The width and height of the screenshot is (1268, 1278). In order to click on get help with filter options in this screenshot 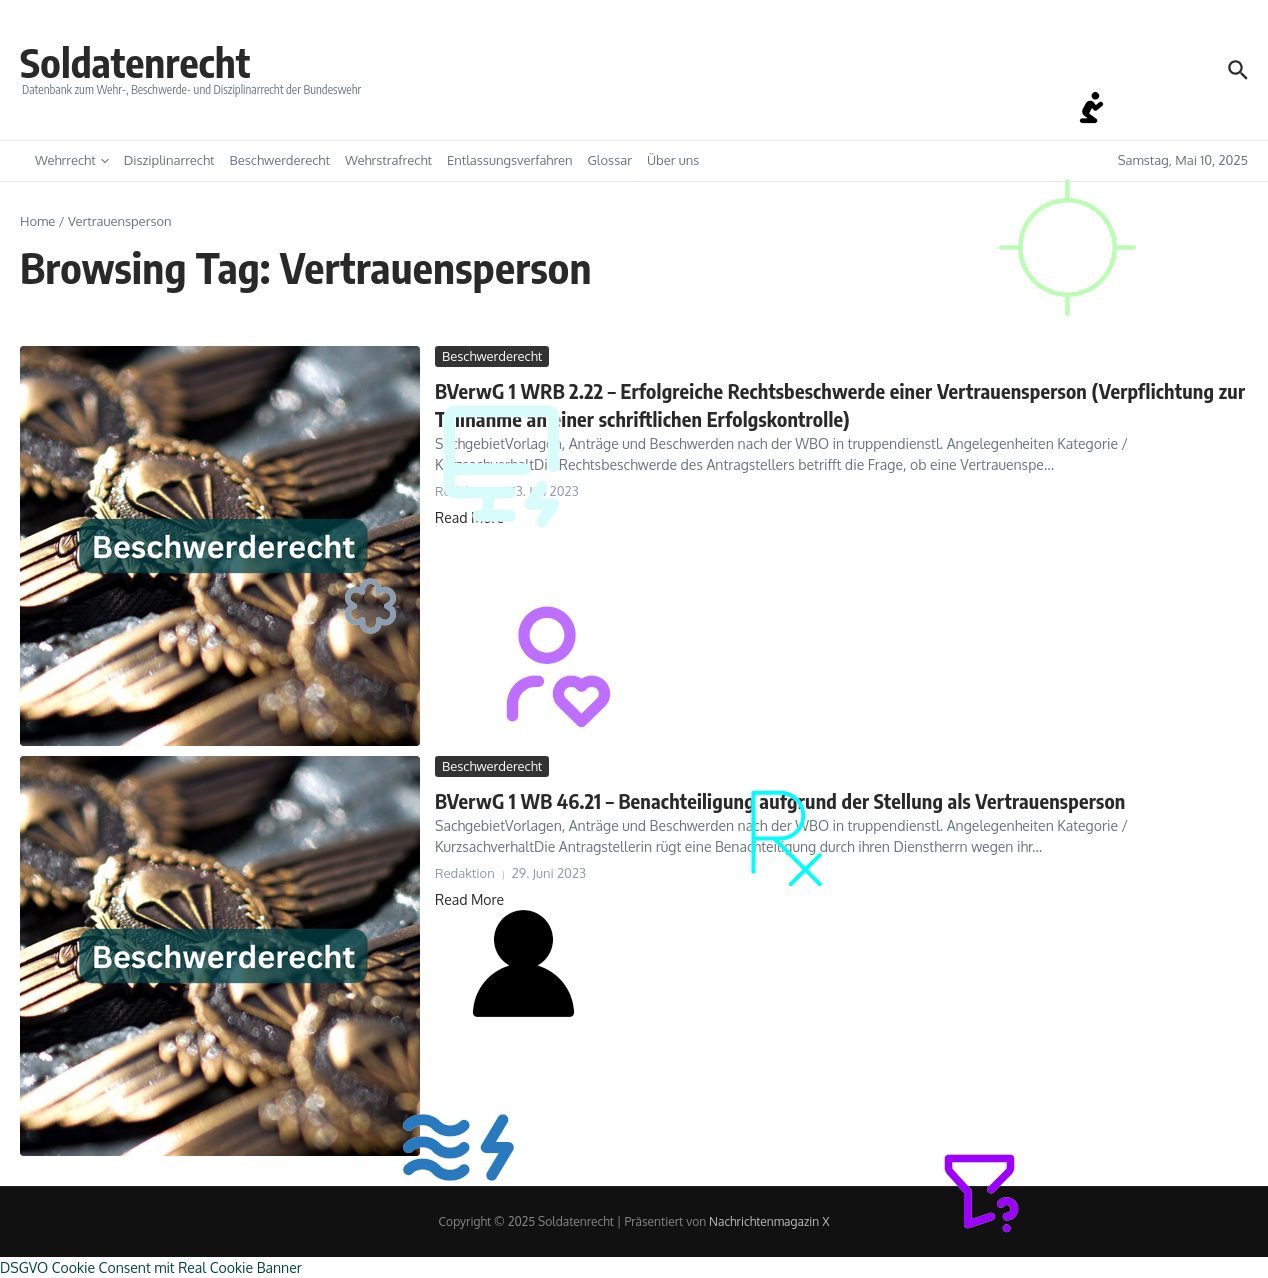, I will do `click(979, 1189)`.